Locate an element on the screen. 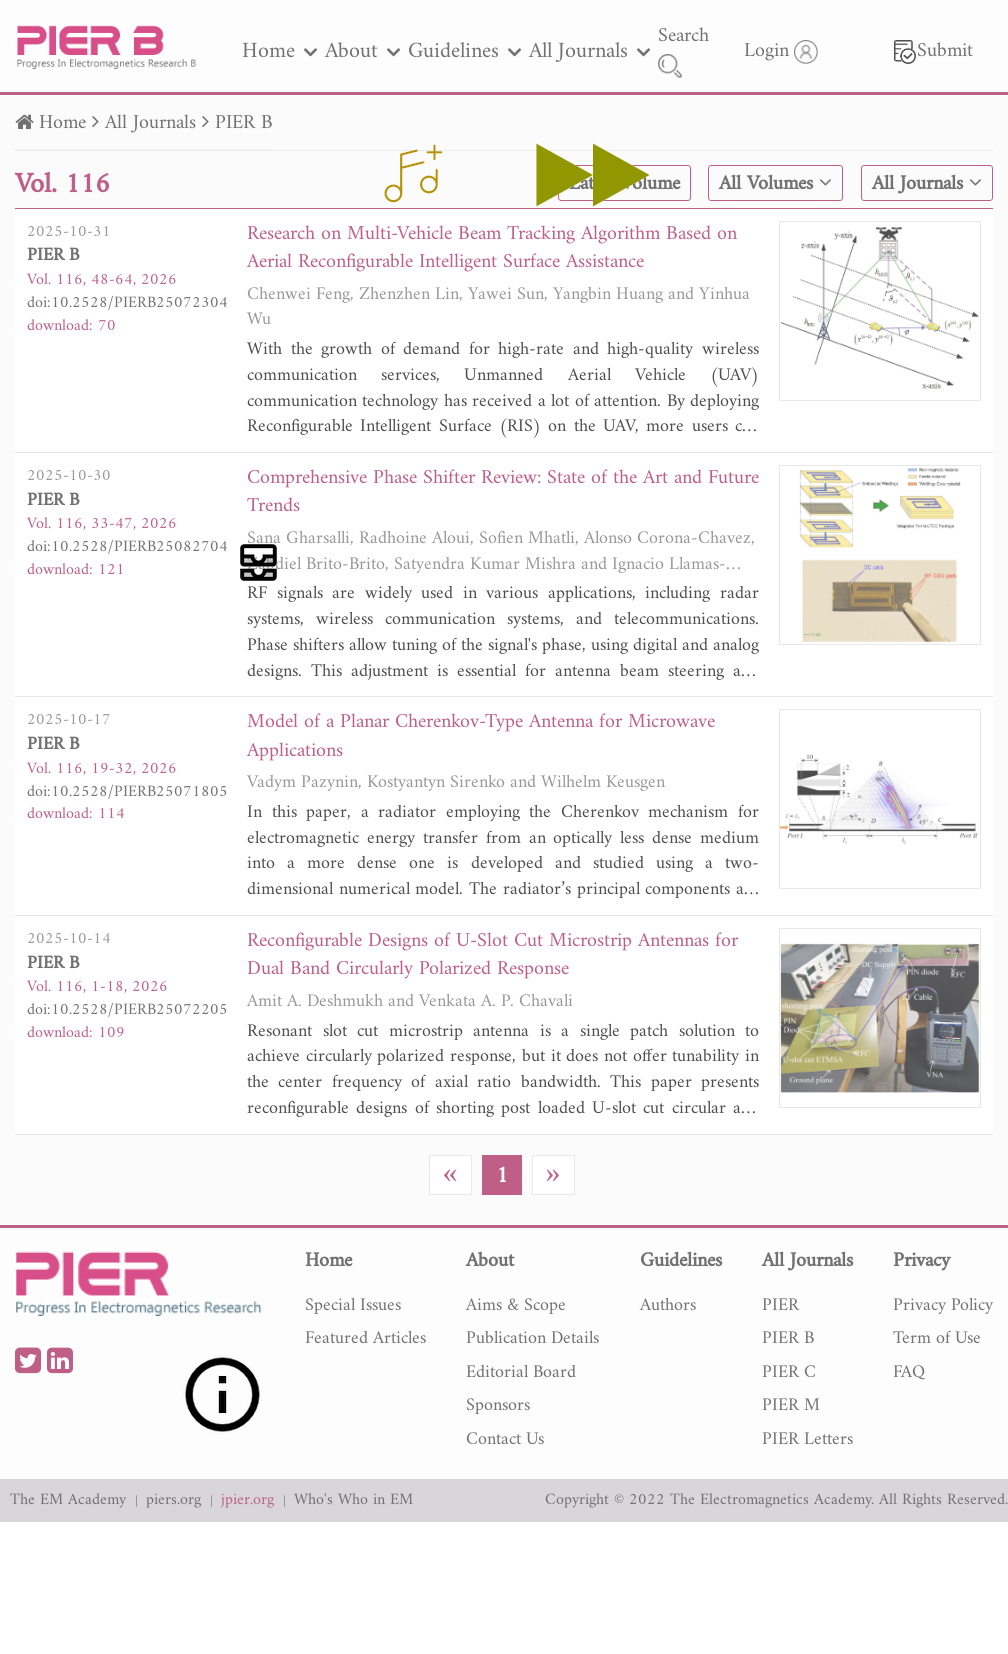 The width and height of the screenshot is (1008, 1654). skip to next track or media is located at coordinates (593, 175).